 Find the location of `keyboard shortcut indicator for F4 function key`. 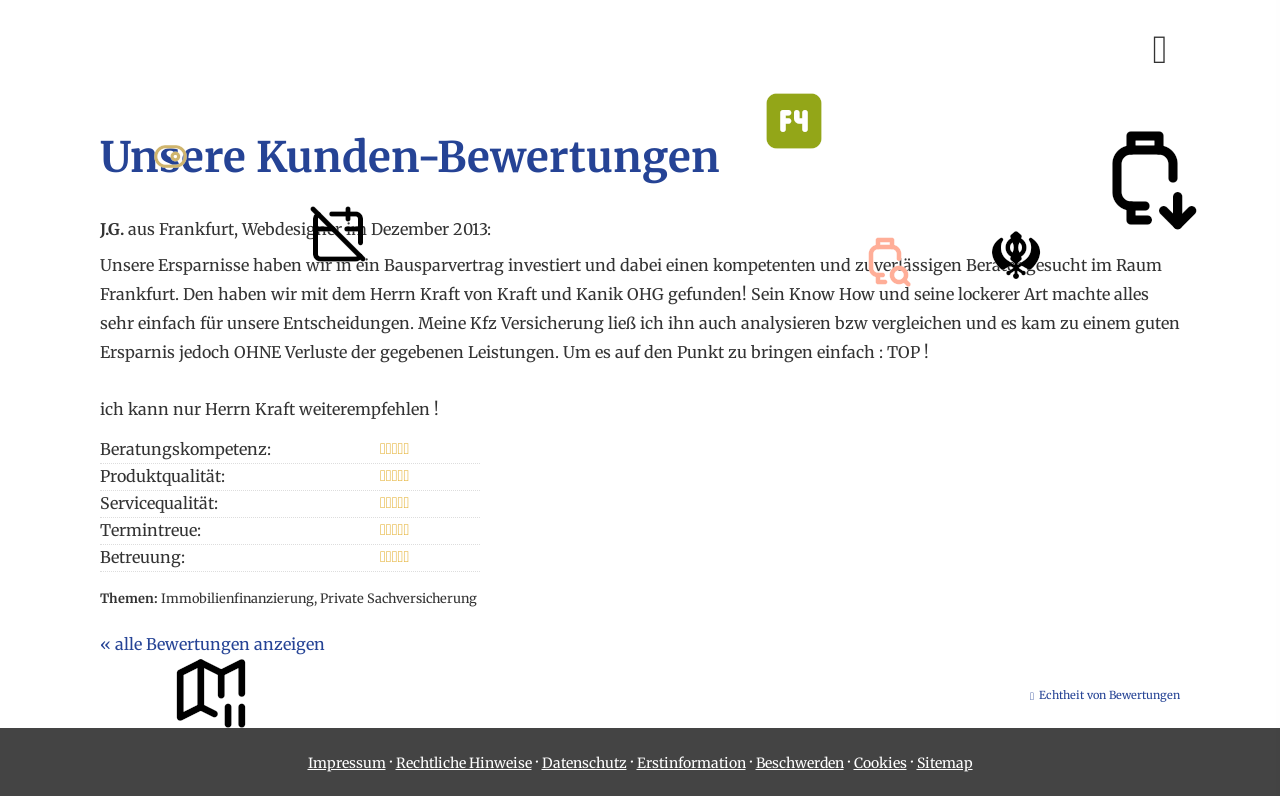

keyboard shortcut indicator for F4 function key is located at coordinates (794, 121).